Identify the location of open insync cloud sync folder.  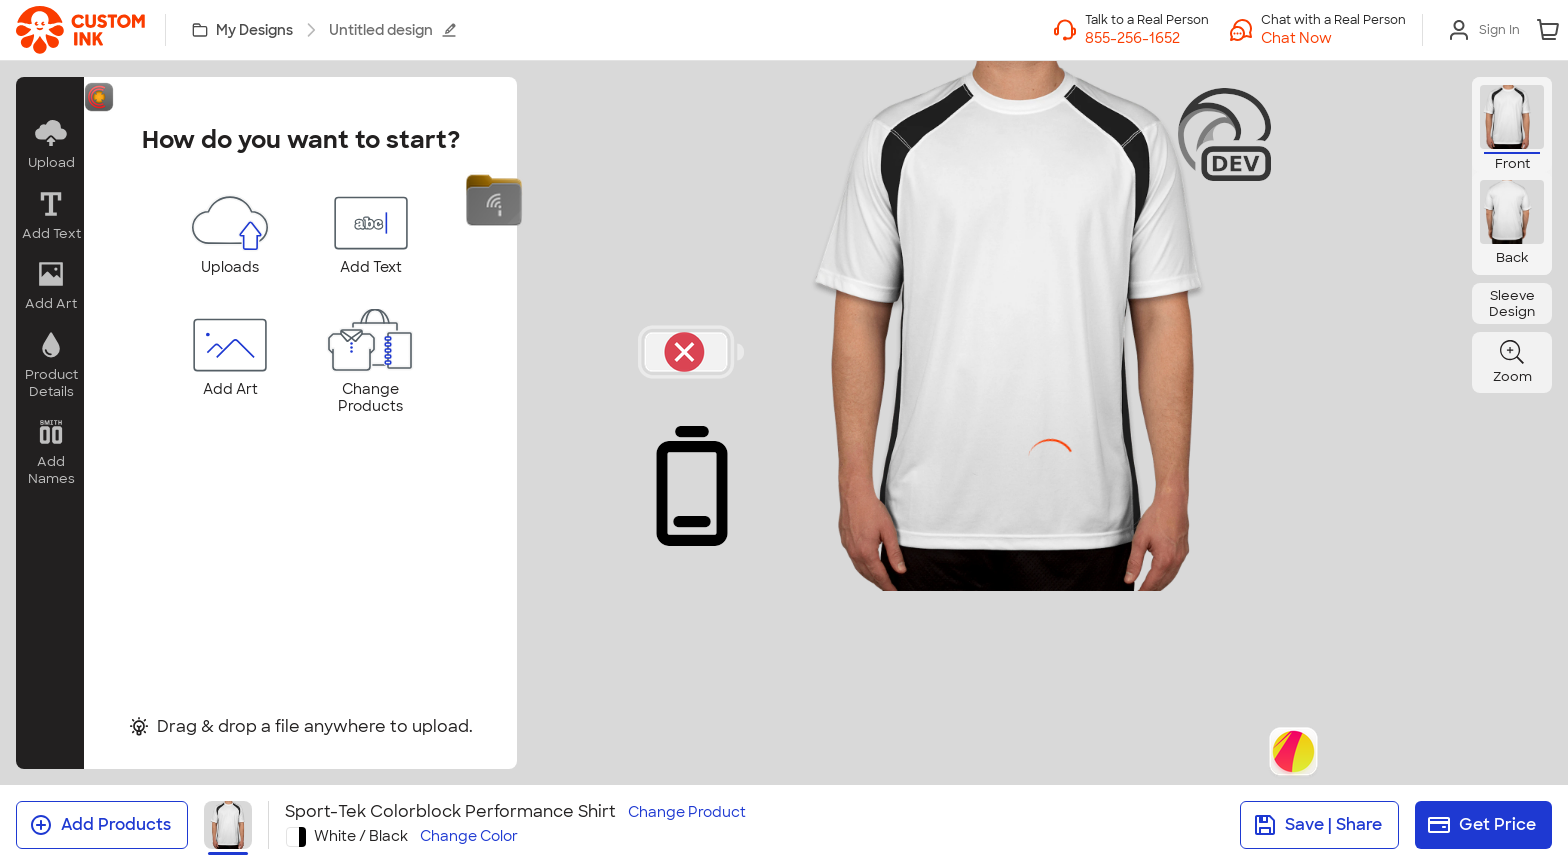
(494, 200).